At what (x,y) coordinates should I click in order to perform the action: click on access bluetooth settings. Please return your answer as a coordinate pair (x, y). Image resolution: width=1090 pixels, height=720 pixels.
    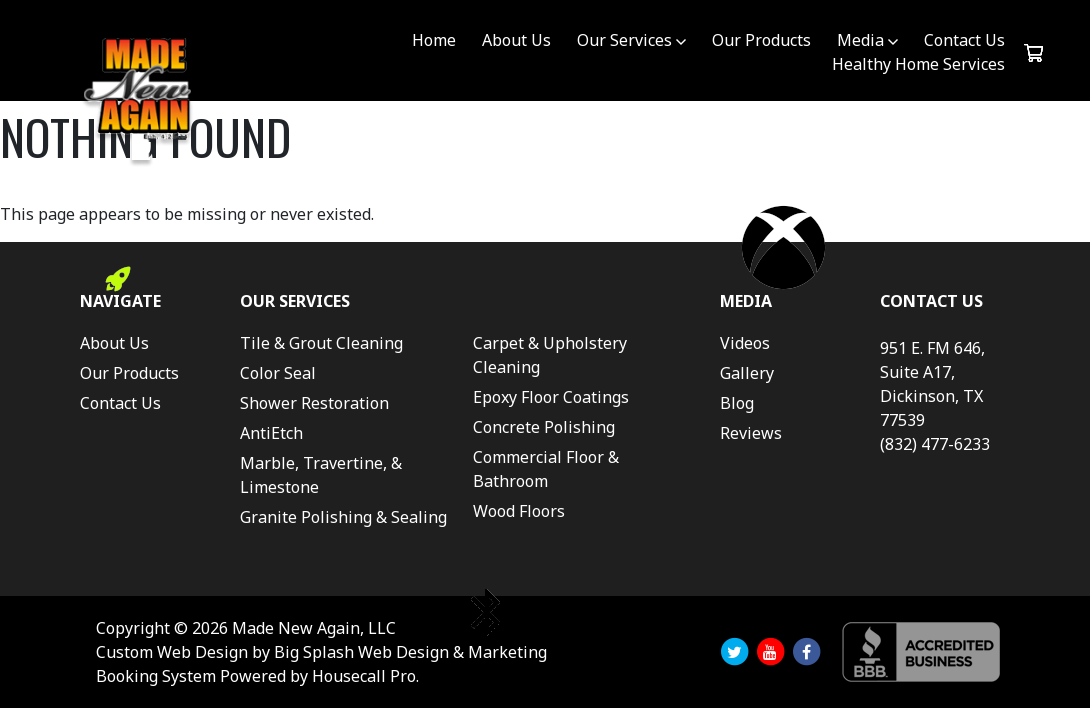
    Looking at the image, I should click on (487, 617).